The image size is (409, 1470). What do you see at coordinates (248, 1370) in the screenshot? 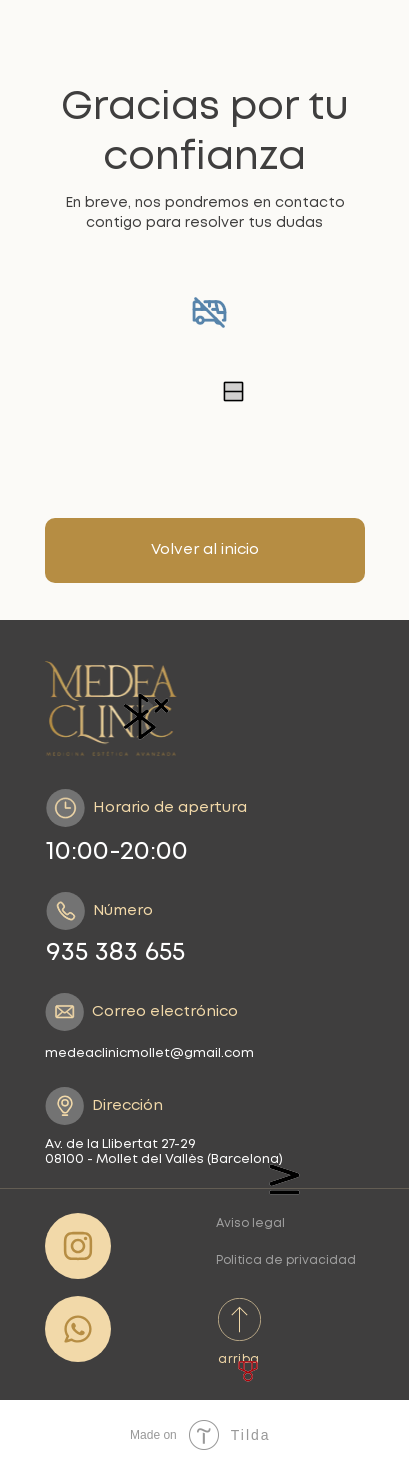
I see `view military or veteran status badge` at bounding box center [248, 1370].